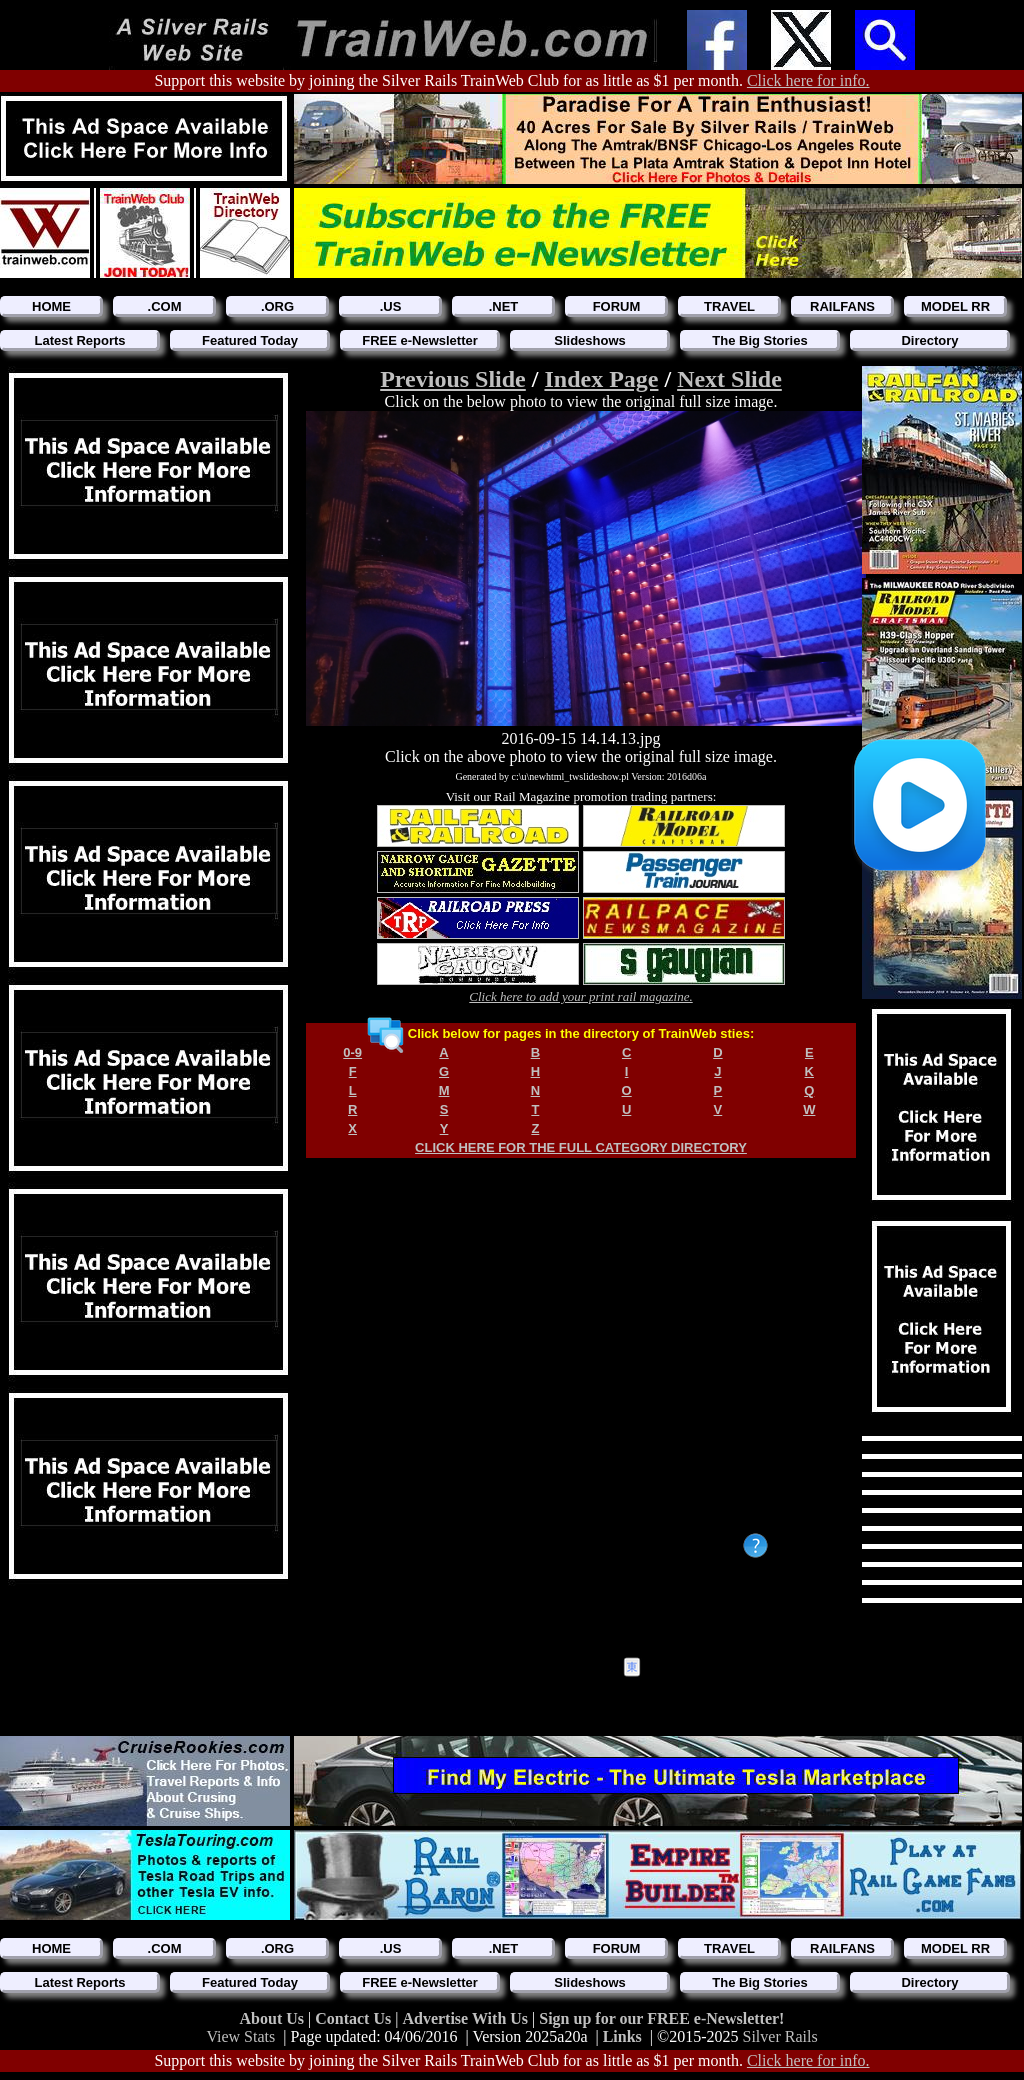  I want to click on access help documentation or support, so click(755, 1545).